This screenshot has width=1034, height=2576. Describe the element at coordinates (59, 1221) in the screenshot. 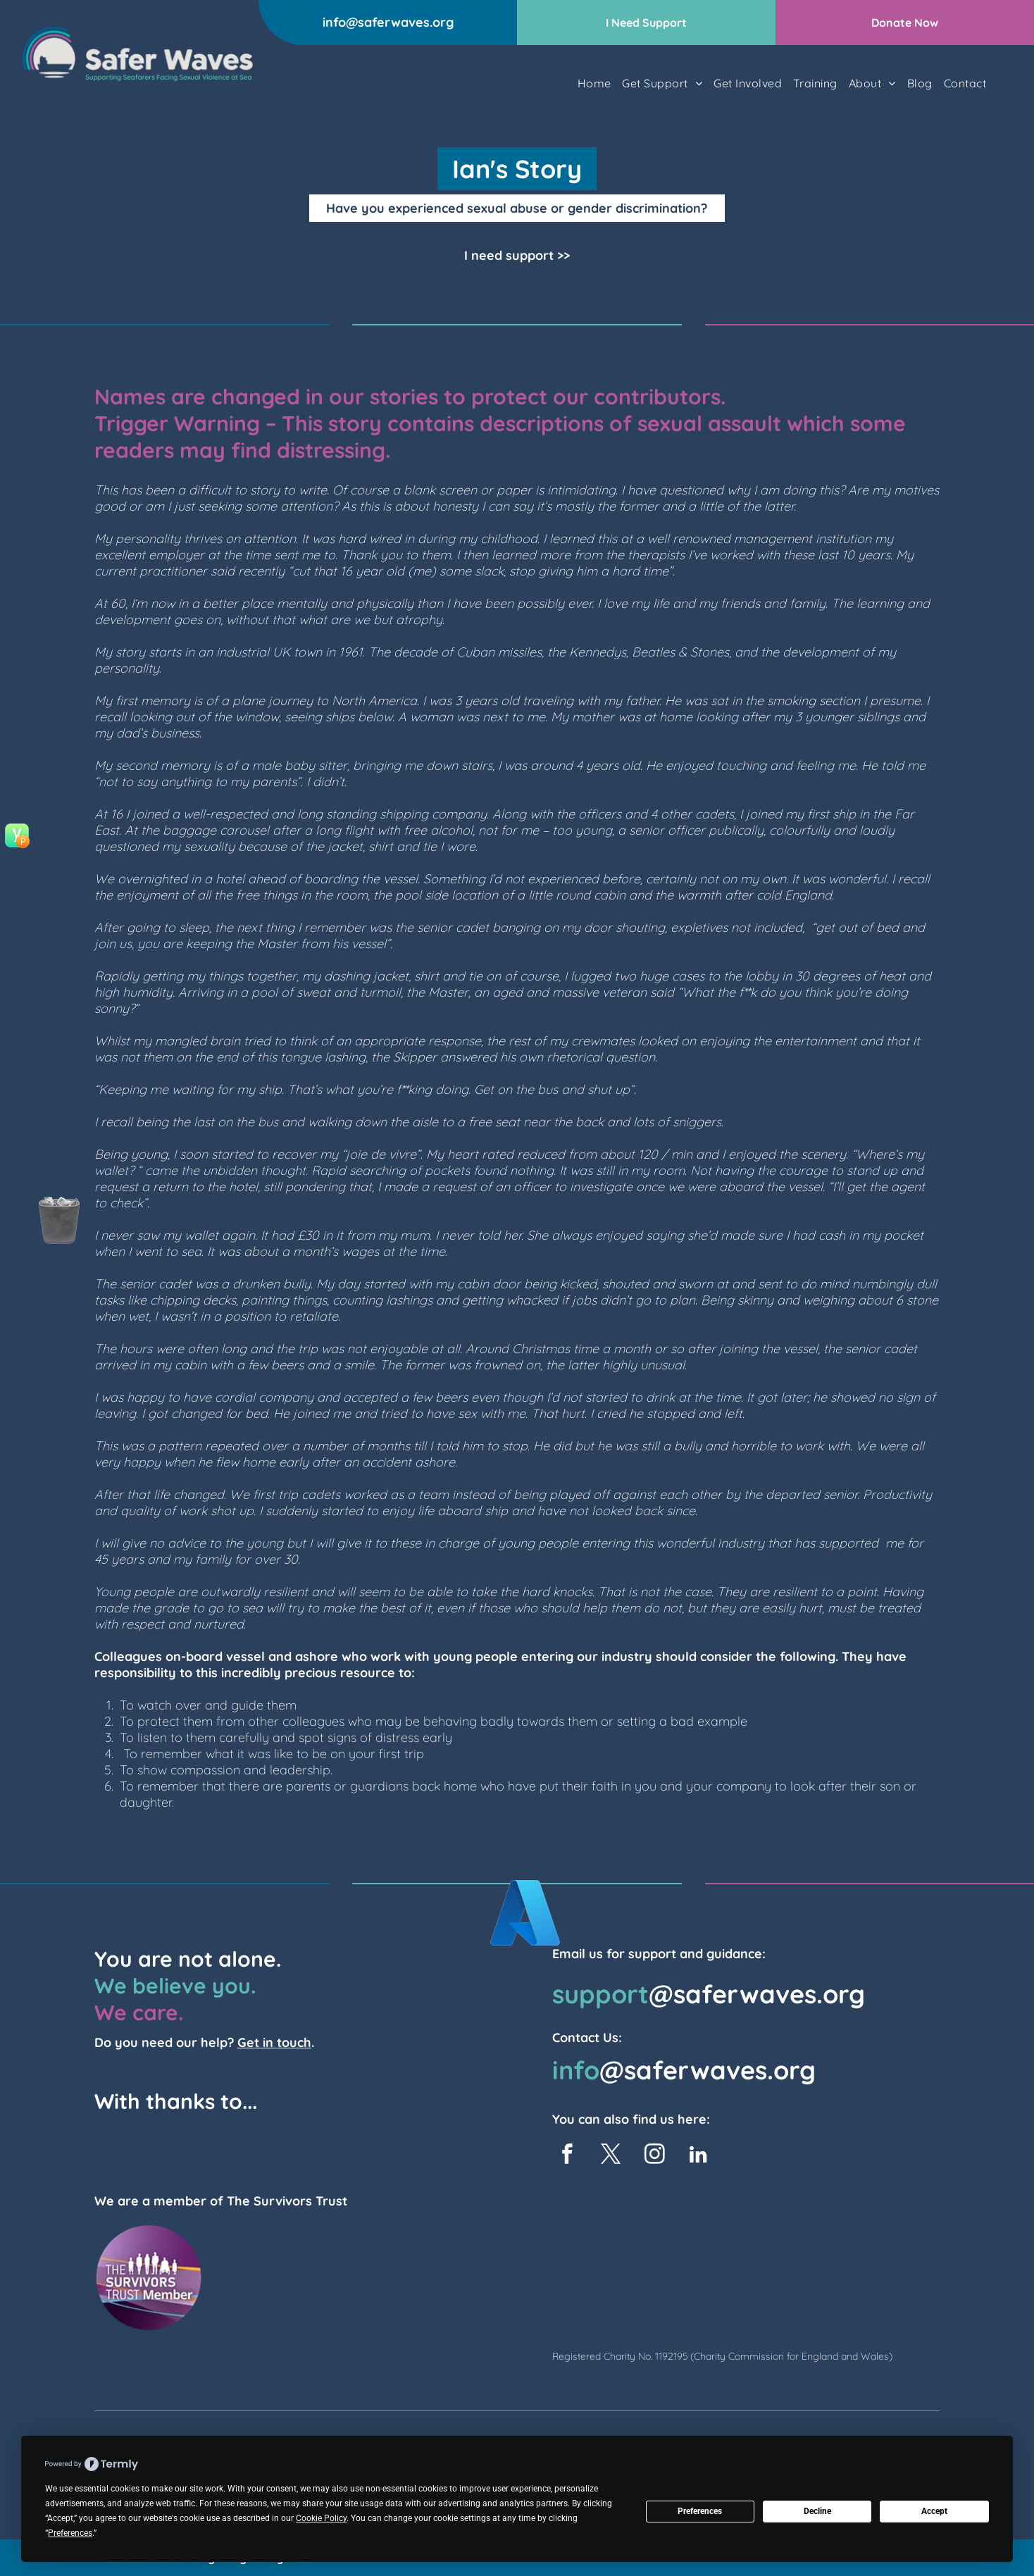

I see `trash bin containing items ready to be emptied` at that location.